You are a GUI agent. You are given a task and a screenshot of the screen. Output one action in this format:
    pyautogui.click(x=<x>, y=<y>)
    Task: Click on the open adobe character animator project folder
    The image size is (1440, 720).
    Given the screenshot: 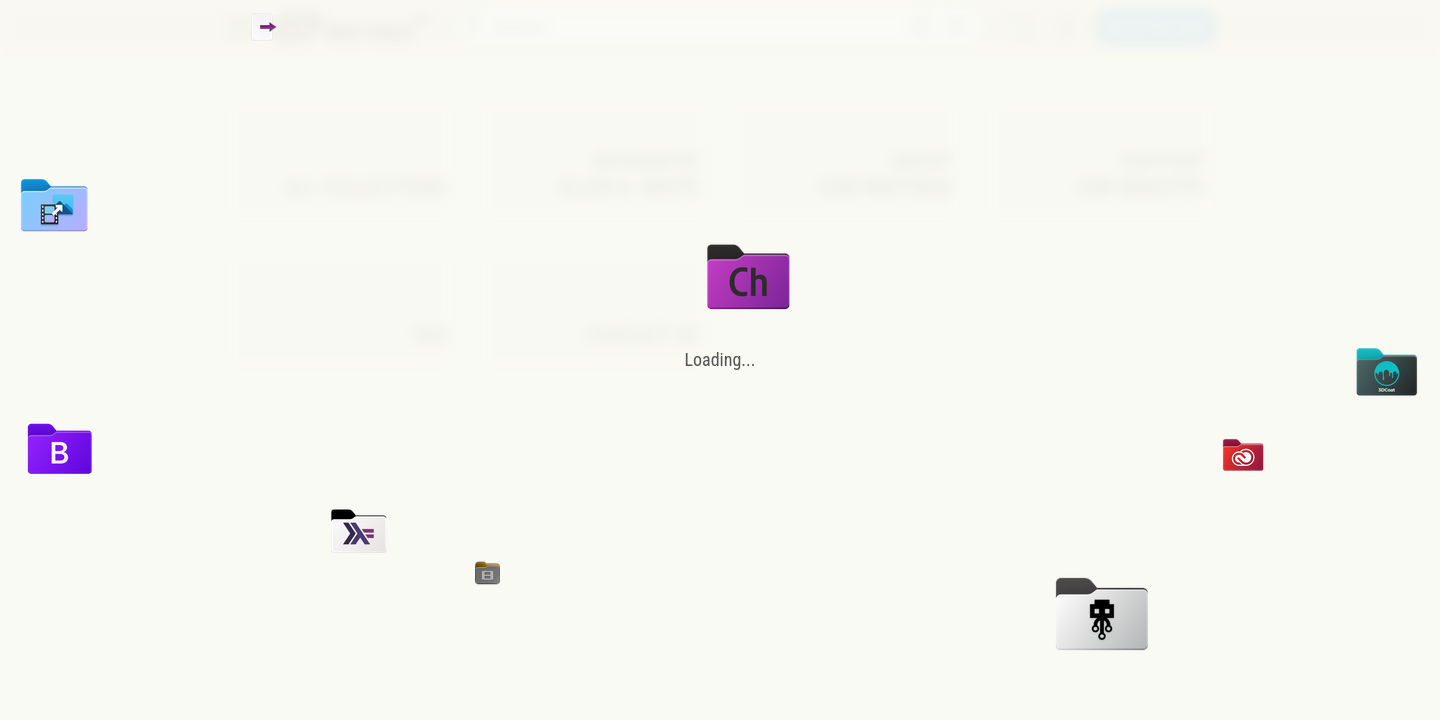 What is the action you would take?
    pyautogui.click(x=748, y=279)
    